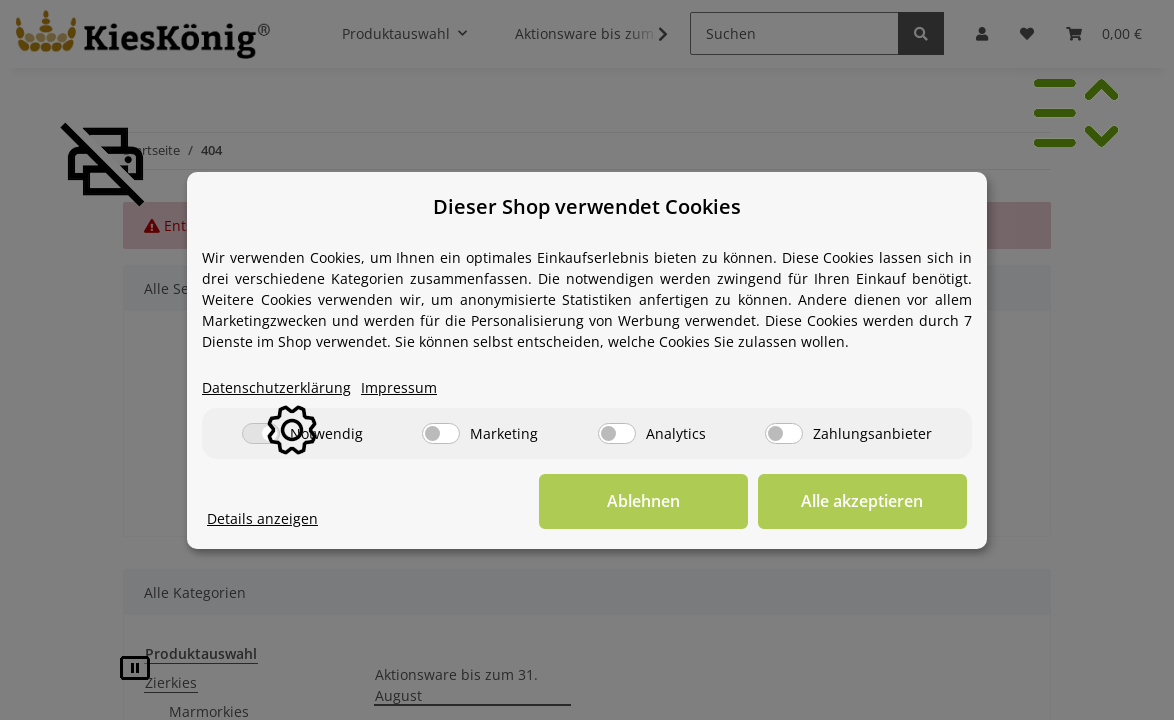 Image resolution: width=1174 pixels, height=720 pixels. Describe the element at coordinates (292, 430) in the screenshot. I see `open settings` at that location.